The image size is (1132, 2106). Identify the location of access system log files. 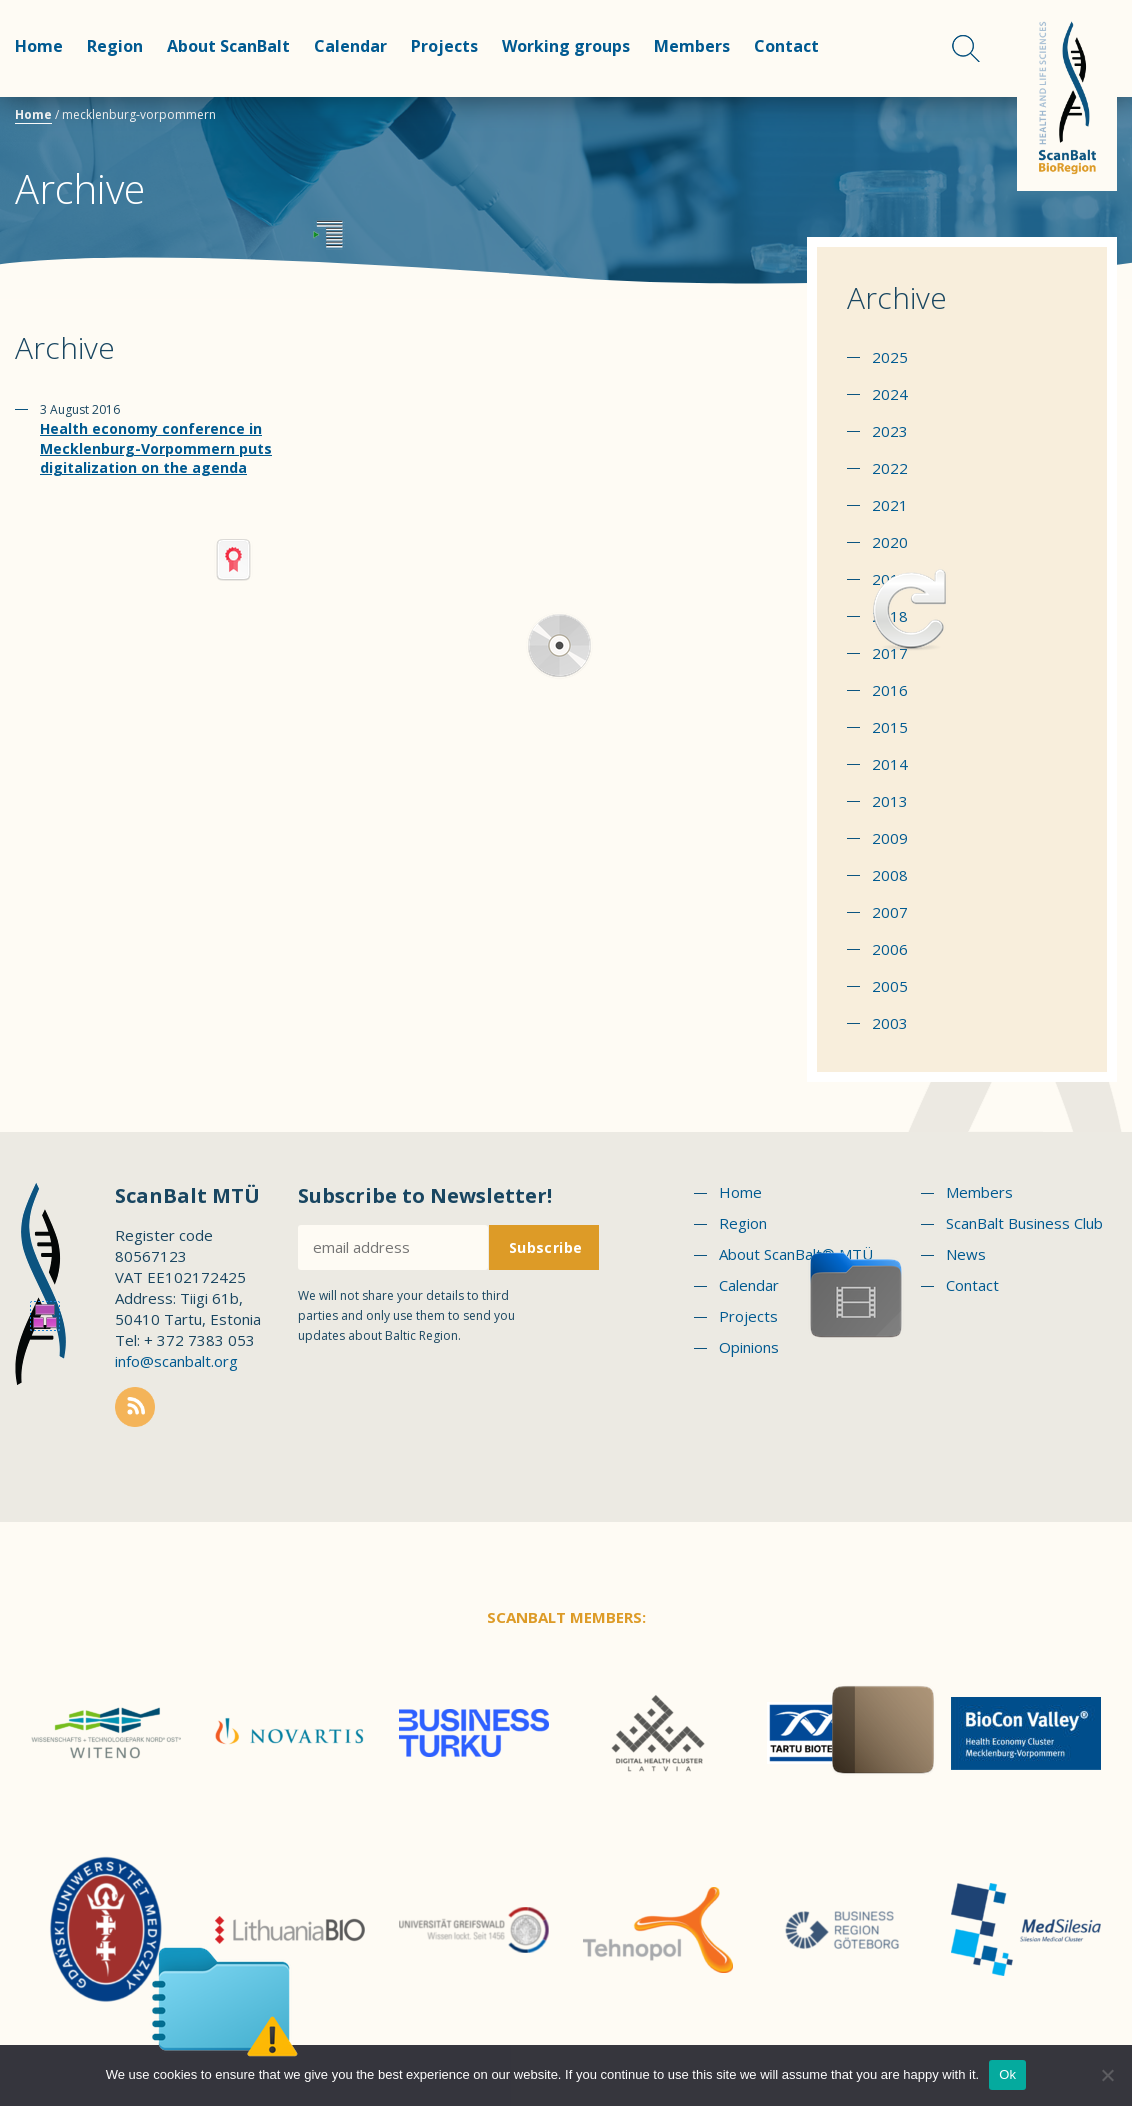
(223, 2002).